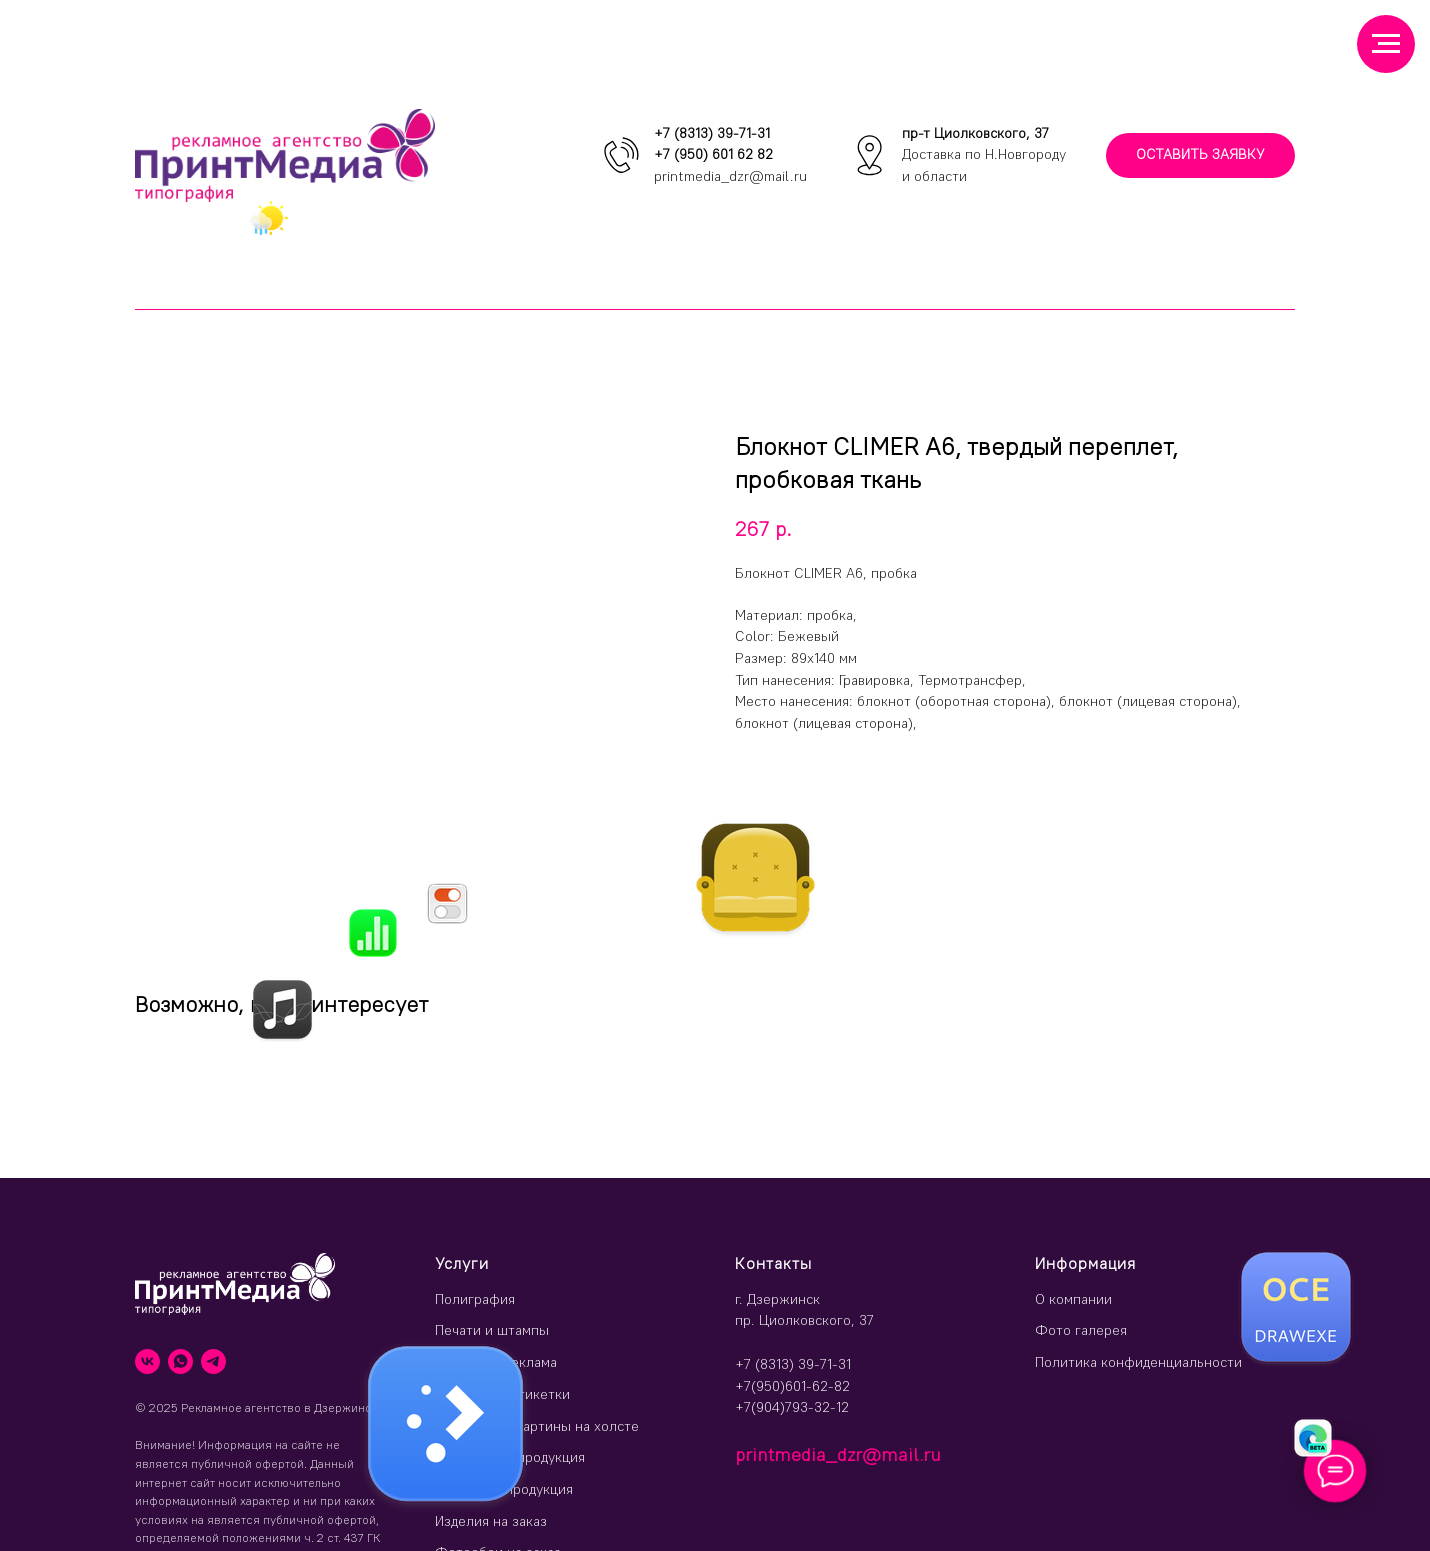  What do you see at coordinates (445, 1426) in the screenshot?
I see `access plasma desktop settings` at bounding box center [445, 1426].